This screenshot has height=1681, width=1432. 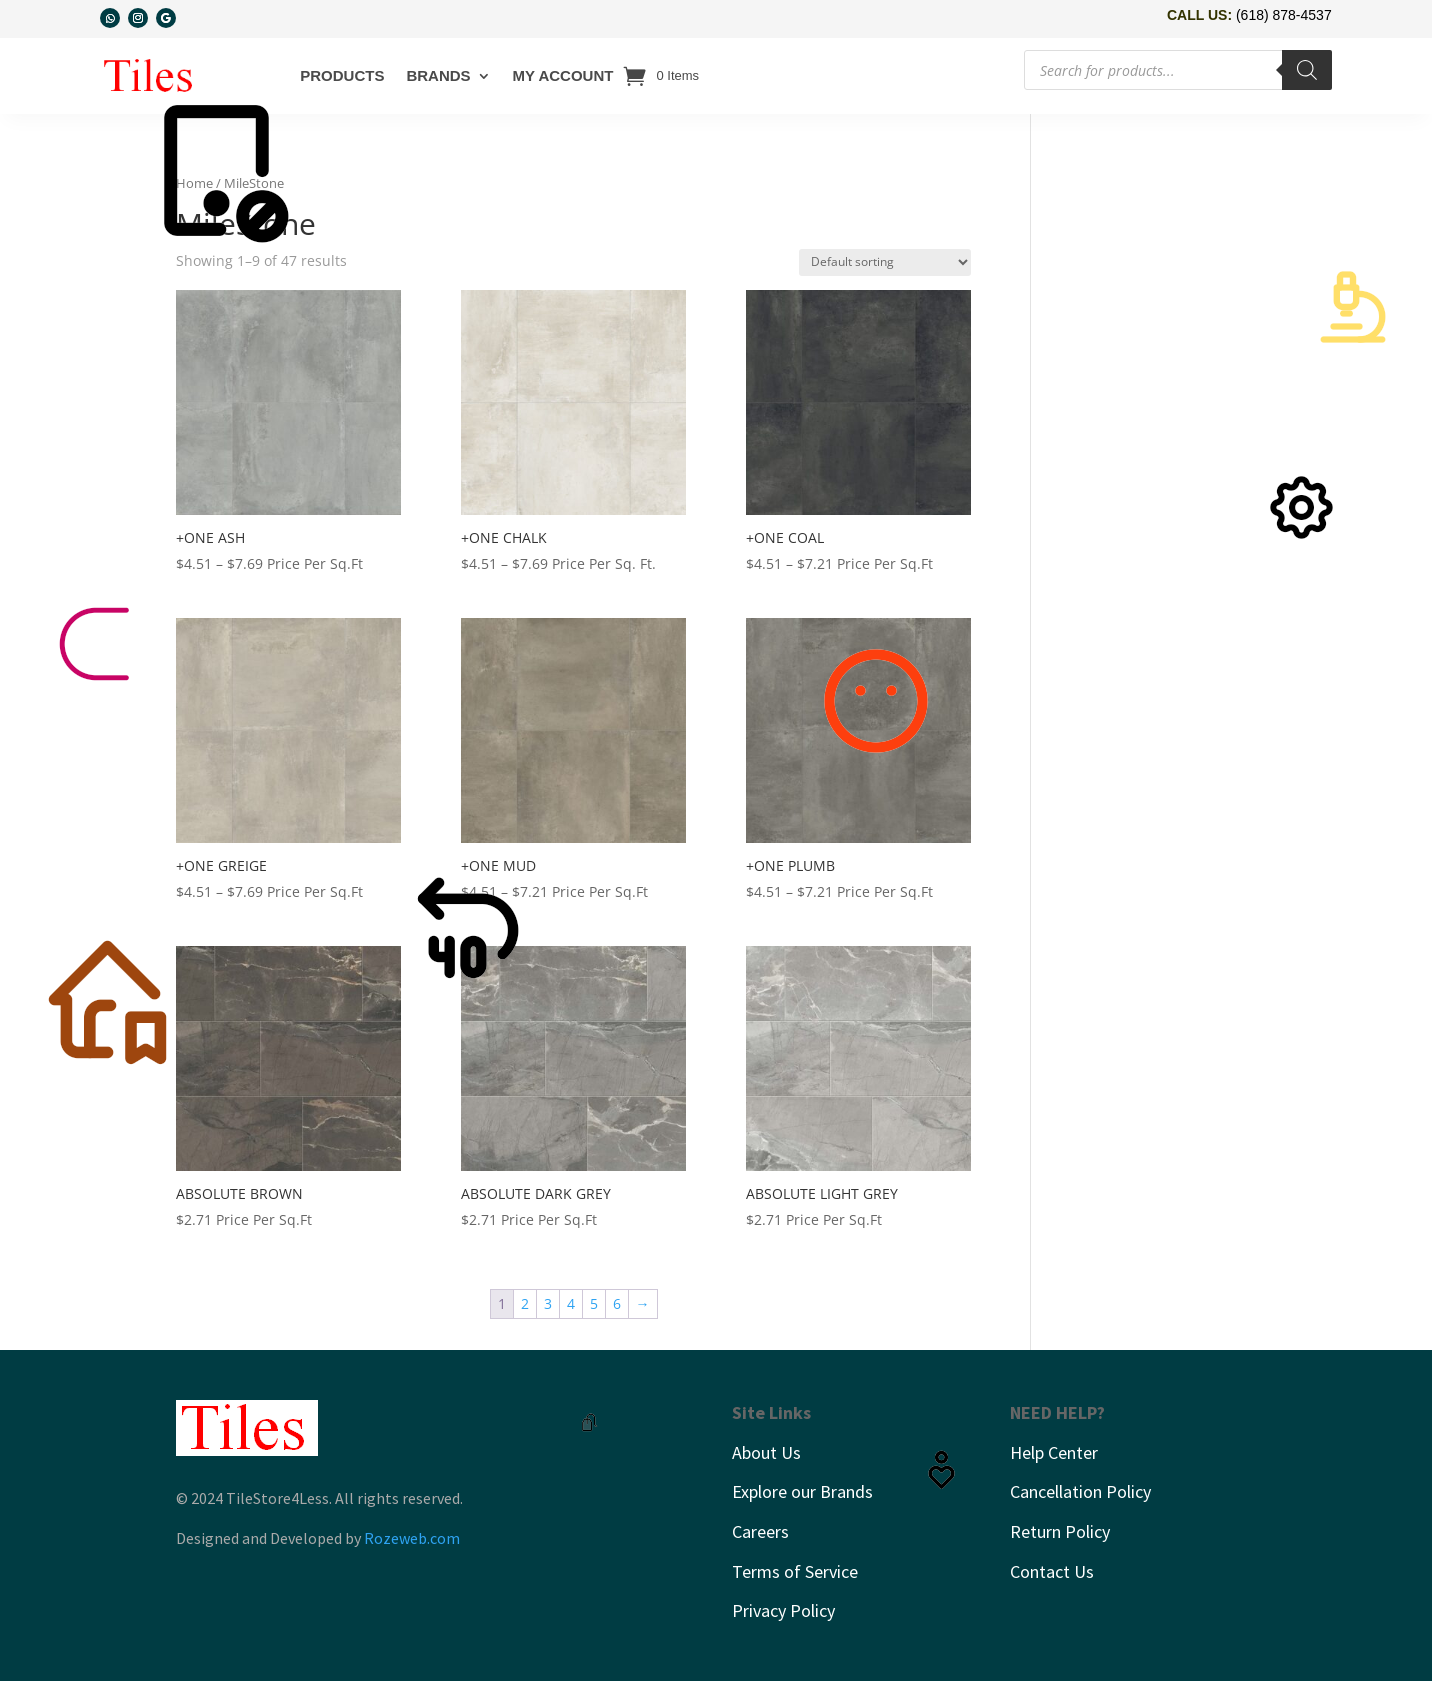 What do you see at coordinates (941, 1469) in the screenshot?
I see `show empathy or emotional support features` at bounding box center [941, 1469].